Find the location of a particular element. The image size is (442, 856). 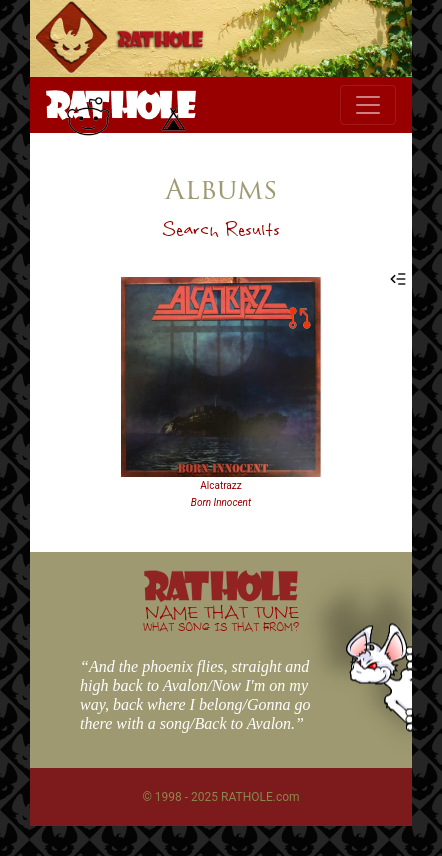

decrease text indentation is located at coordinates (398, 279).